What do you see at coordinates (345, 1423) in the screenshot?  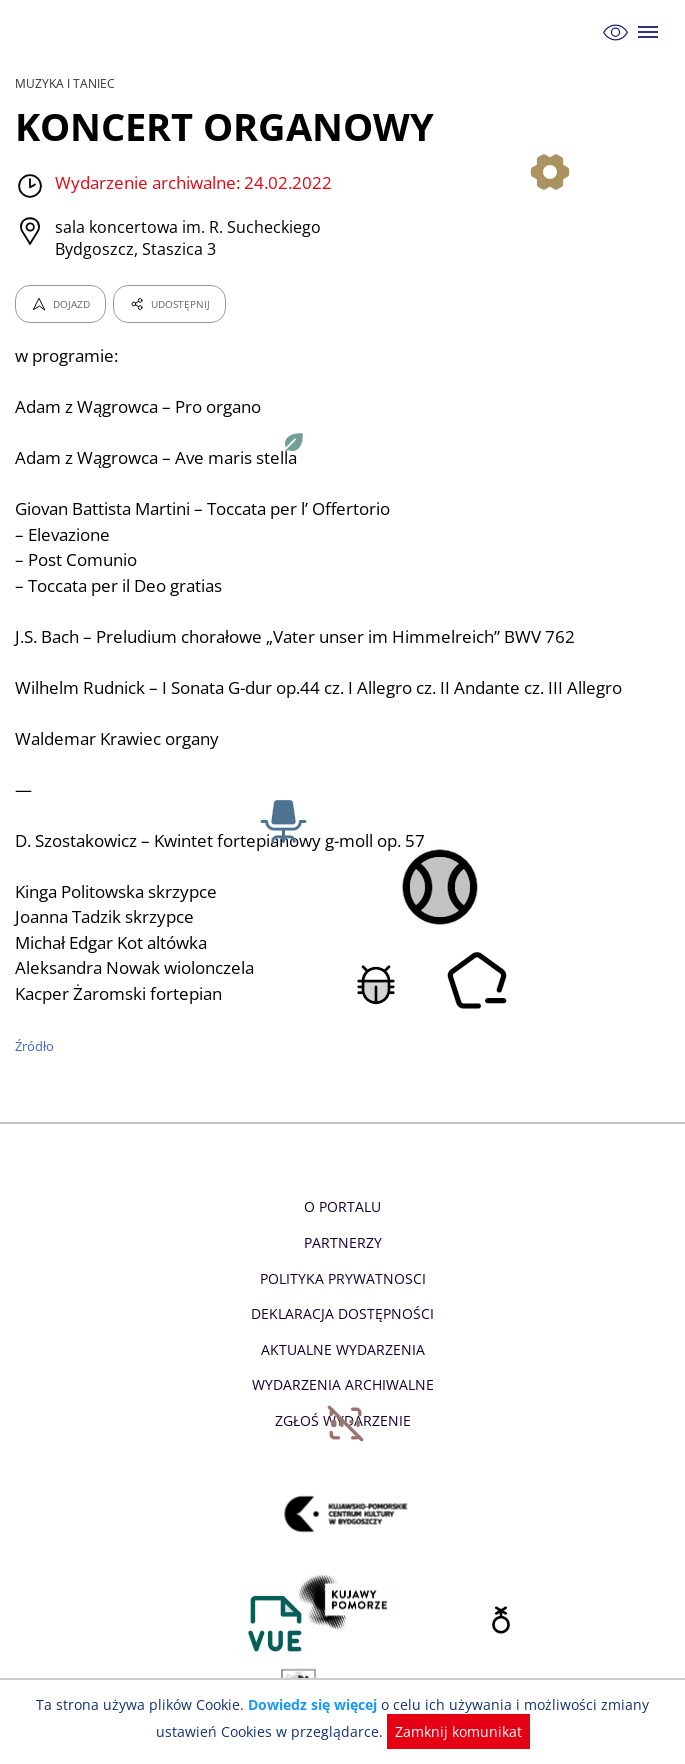 I see `barcode scanning is disabled` at bounding box center [345, 1423].